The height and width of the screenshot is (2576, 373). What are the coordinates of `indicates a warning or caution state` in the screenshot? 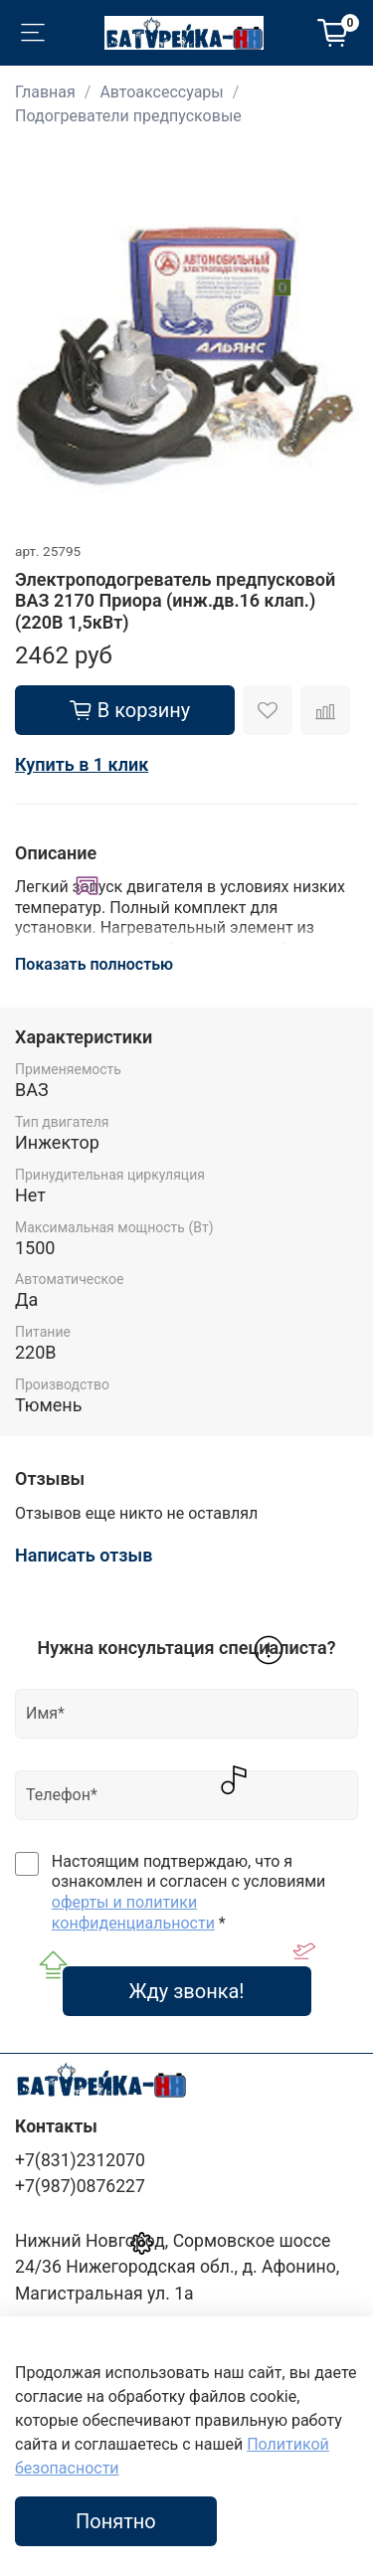 It's located at (269, 1650).